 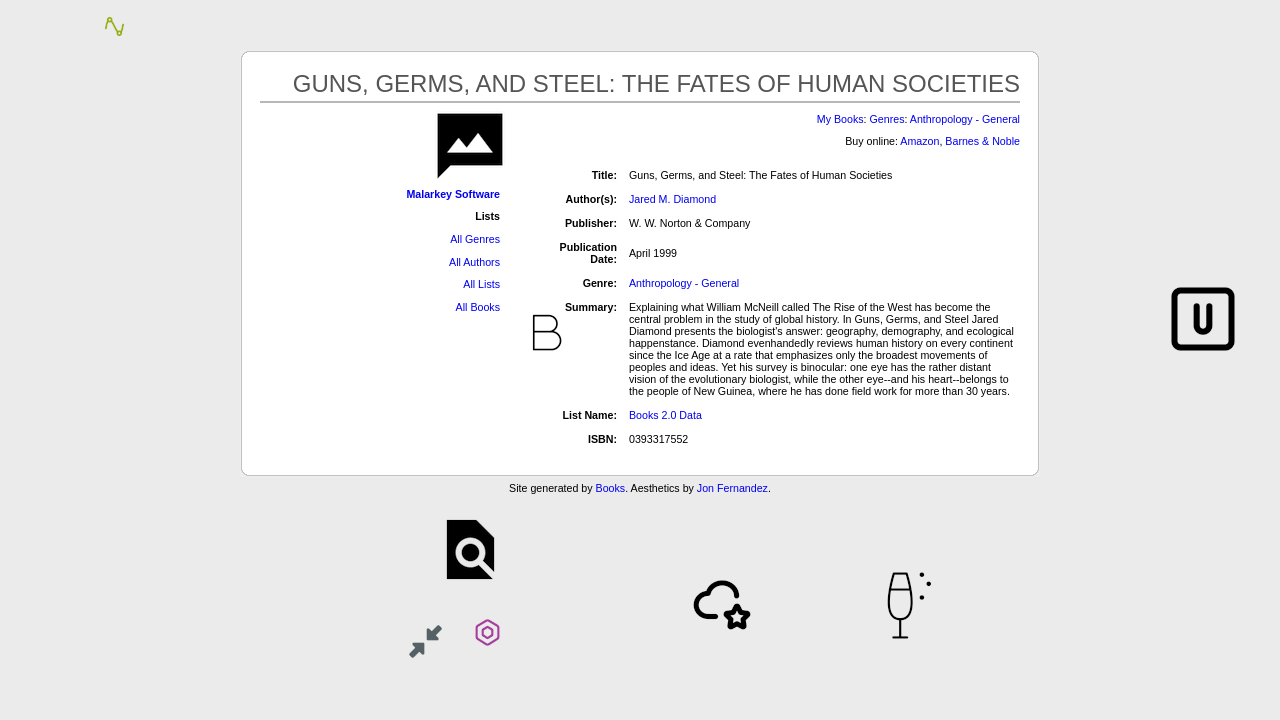 What do you see at coordinates (487, 632) in the screenshot?
I see `access assembly or component management` at bounding box center [487, 632].